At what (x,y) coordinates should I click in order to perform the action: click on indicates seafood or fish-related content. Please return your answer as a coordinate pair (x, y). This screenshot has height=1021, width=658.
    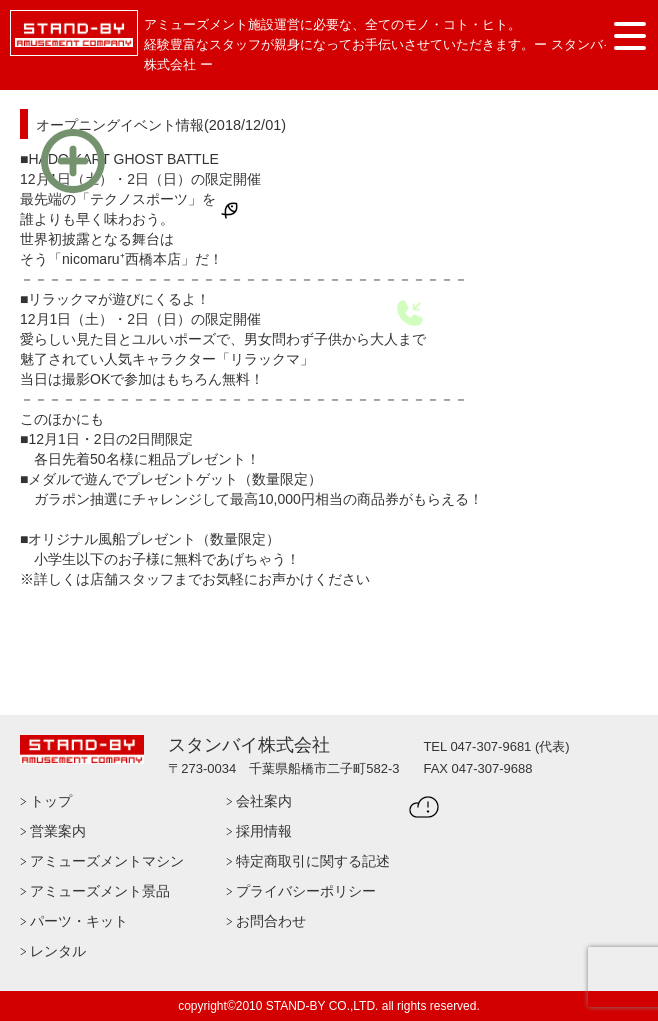
    Looking at the image, I should click on (230, 210).